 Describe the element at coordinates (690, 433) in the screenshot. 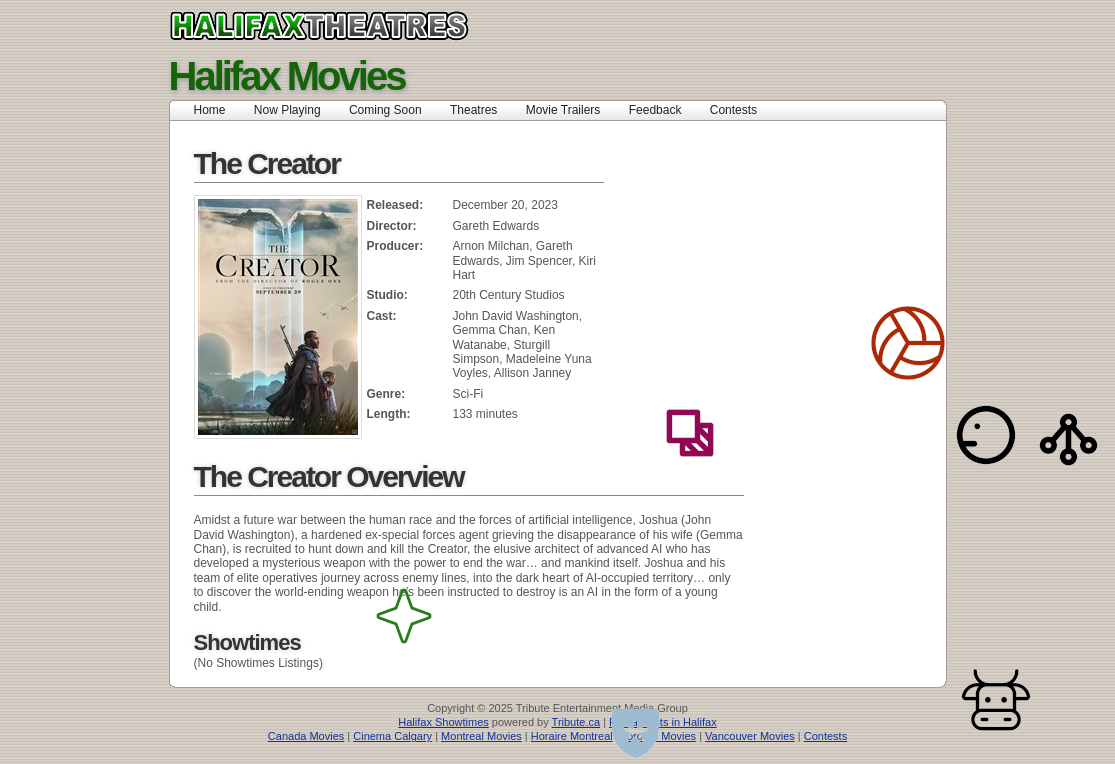

I see `remove selected layer or element` at that location.